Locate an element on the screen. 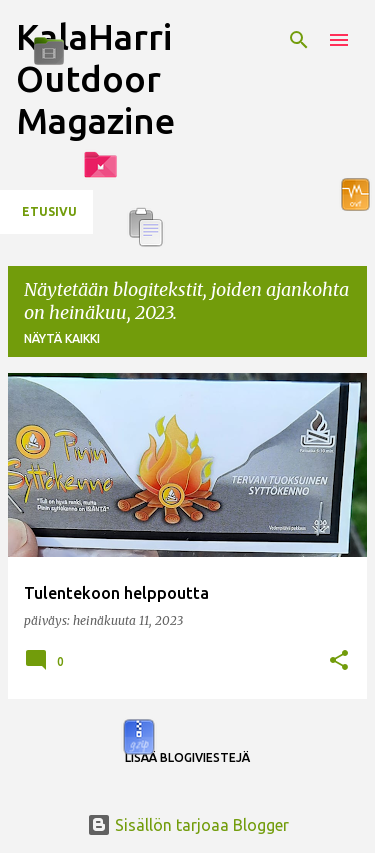 The image size is (375, 853). a gzip compressed archive file is located at coordinates (139, 737).